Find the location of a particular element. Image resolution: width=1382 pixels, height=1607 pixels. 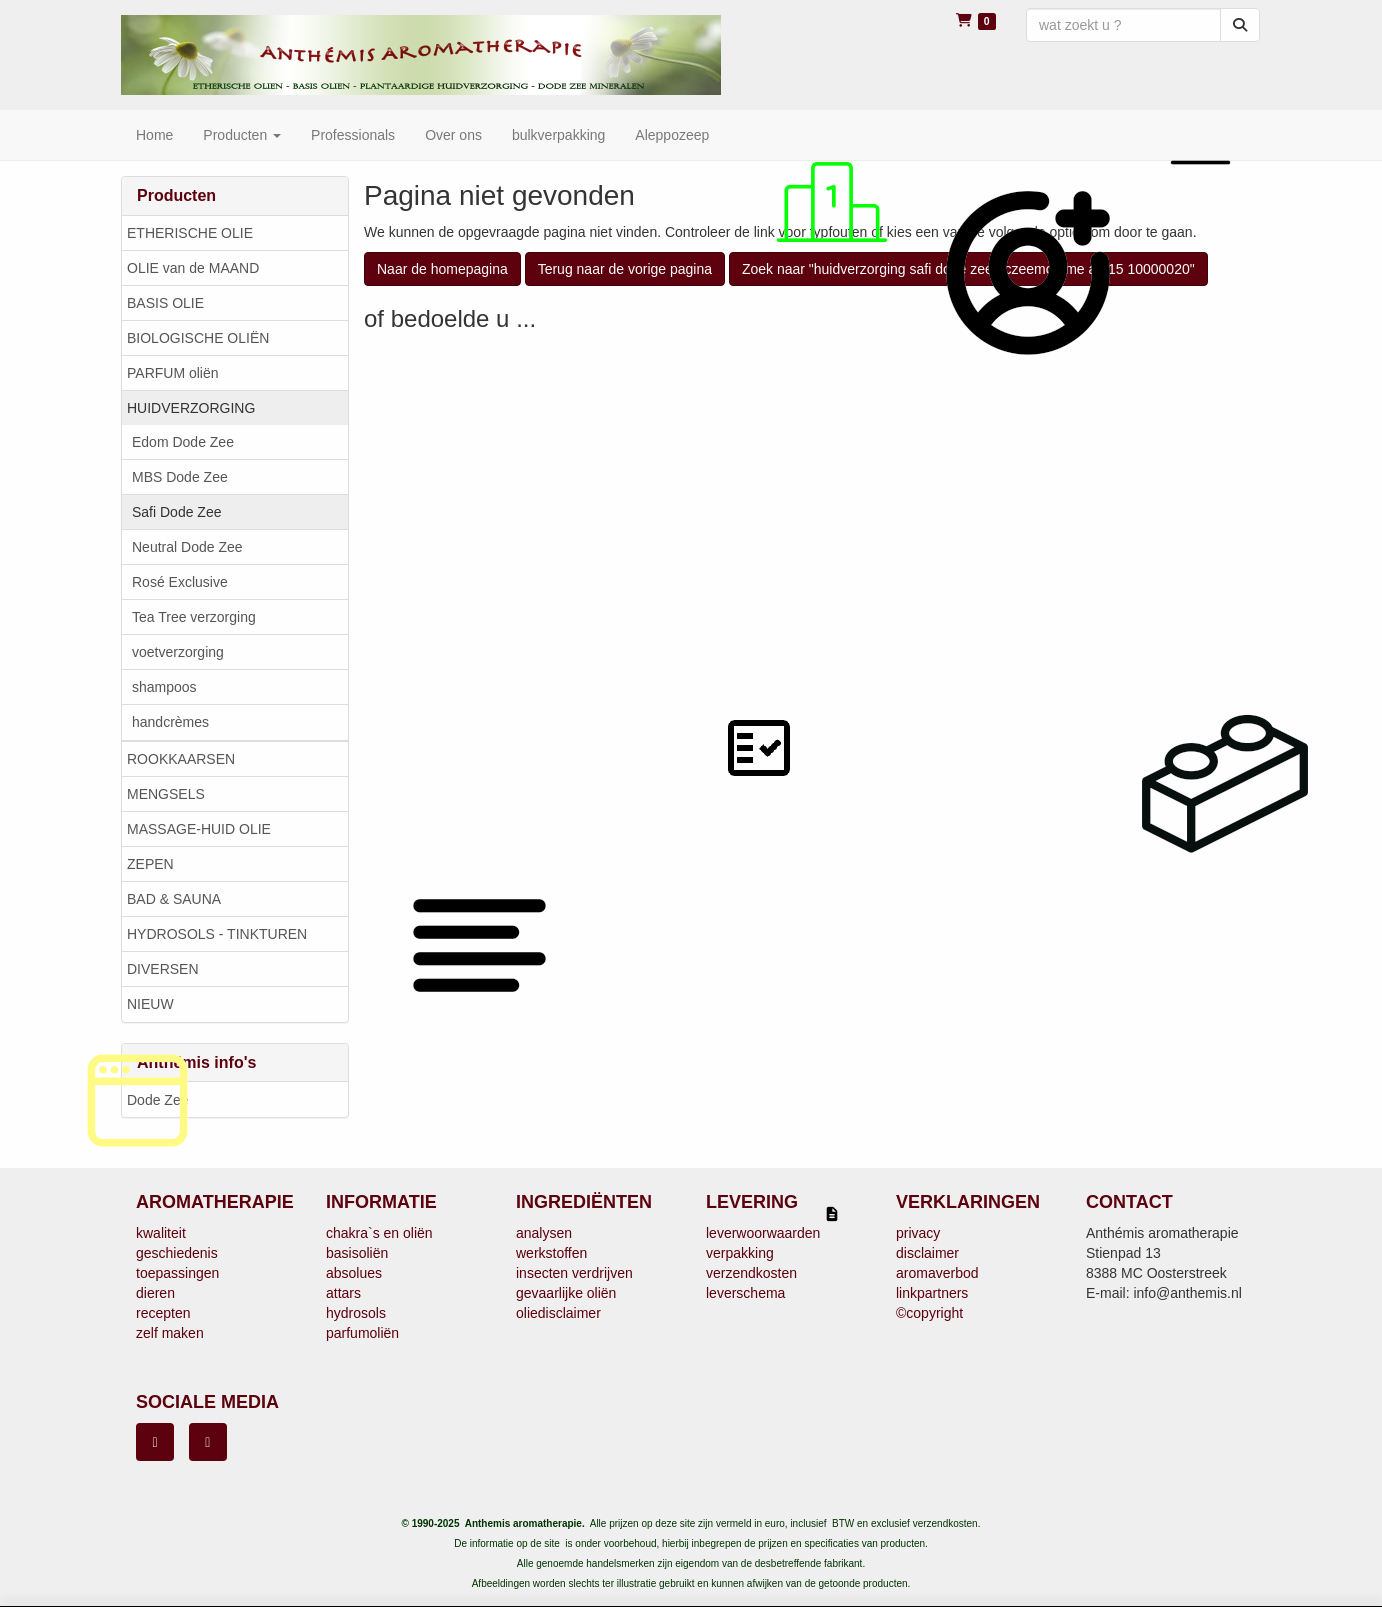

view checklist or task verification status is located at coordinates (759, 748).